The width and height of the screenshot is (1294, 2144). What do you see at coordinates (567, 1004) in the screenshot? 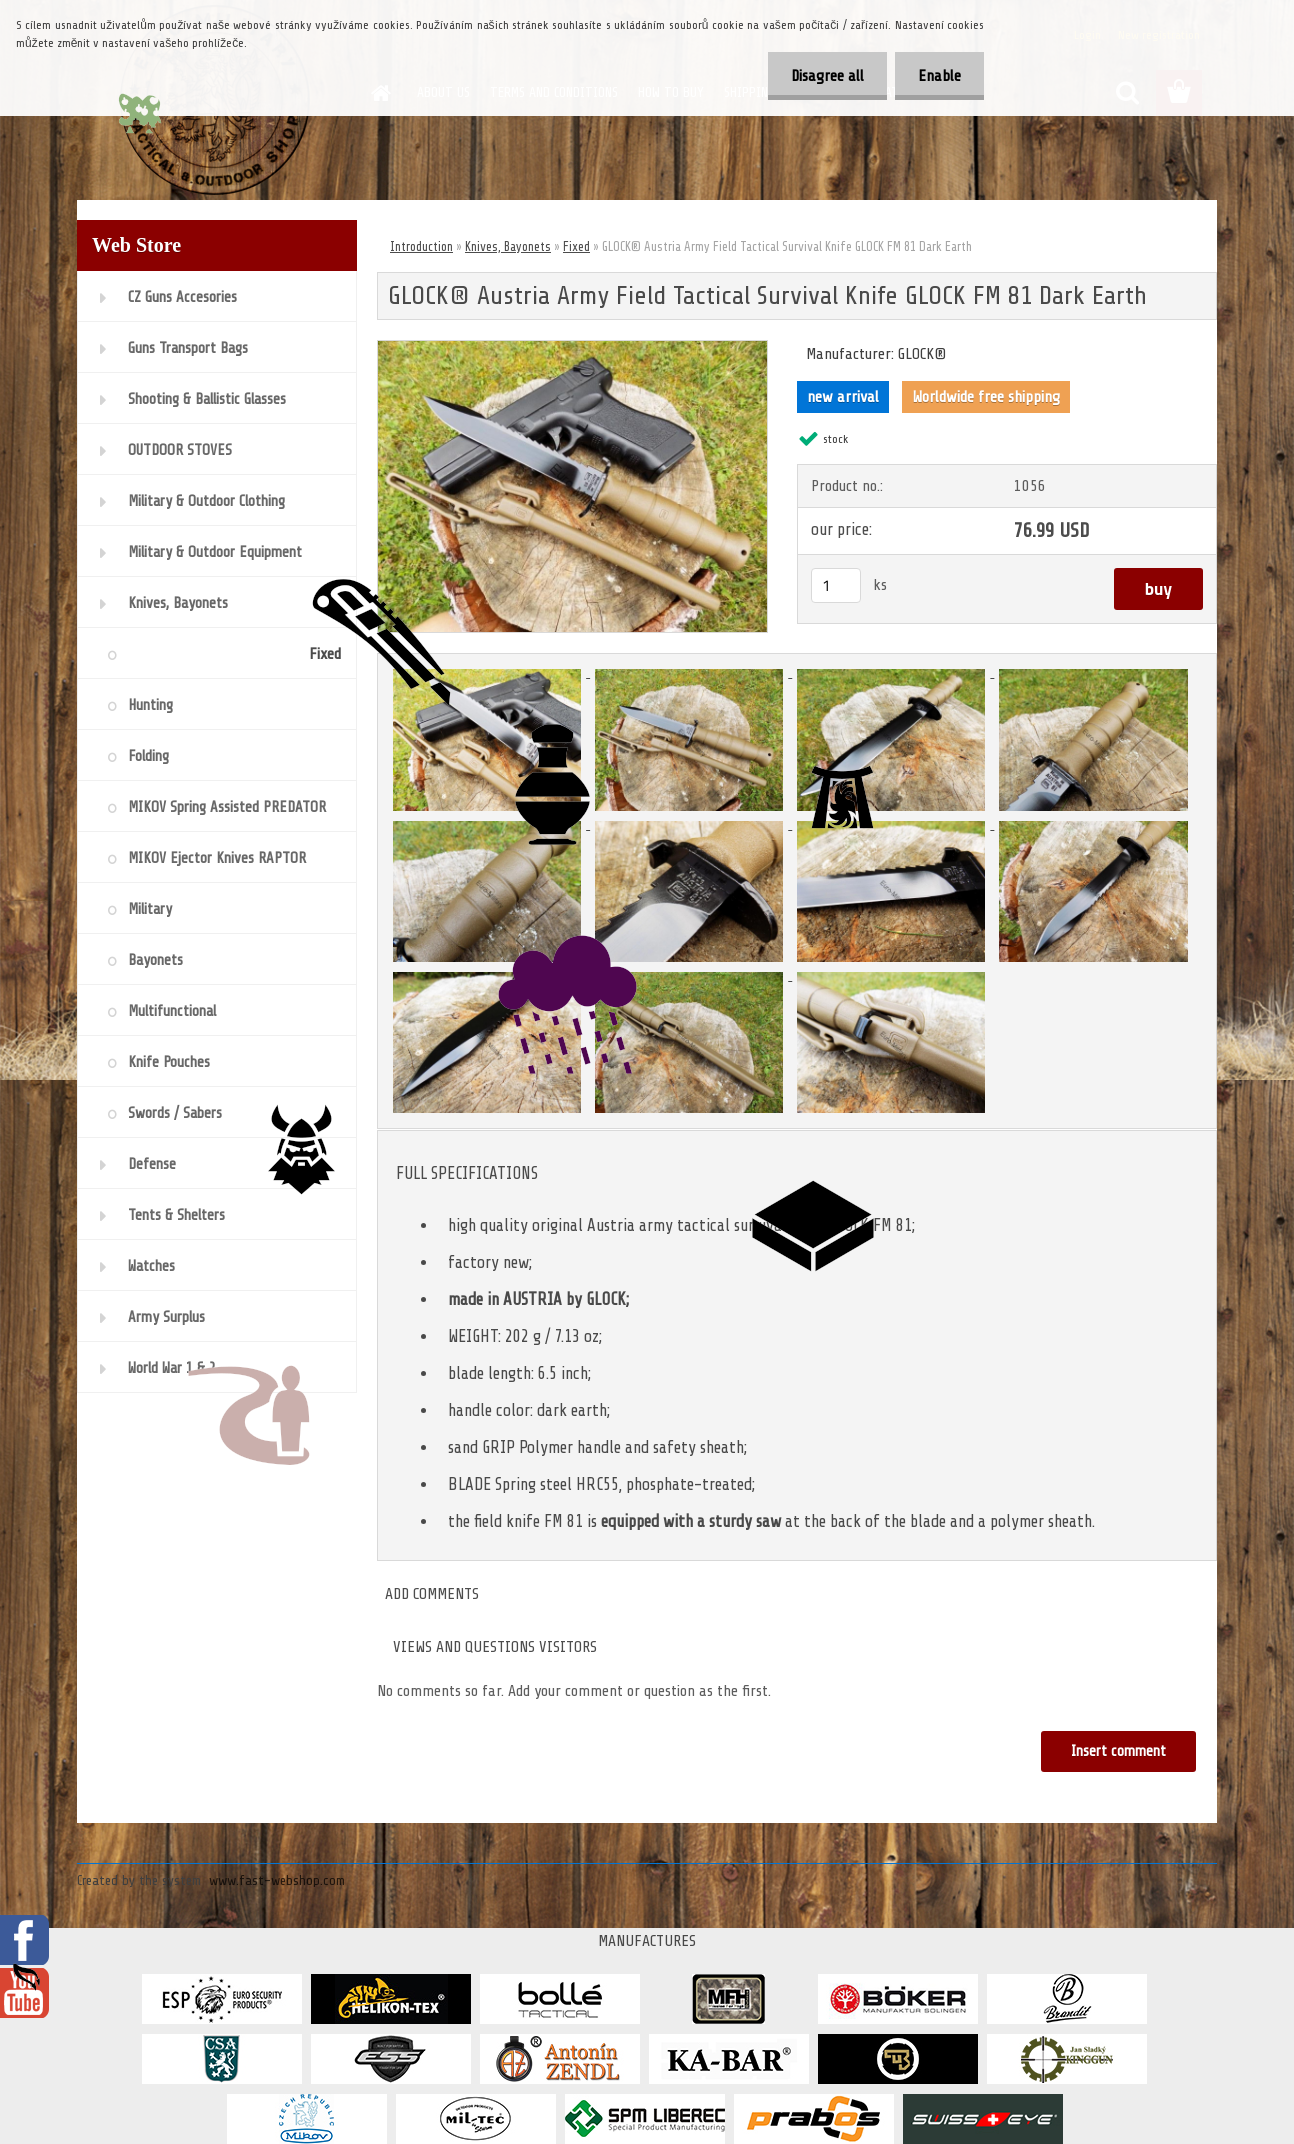
I see `indicates rainy weather conditions` at bounding box center [567, 1004].